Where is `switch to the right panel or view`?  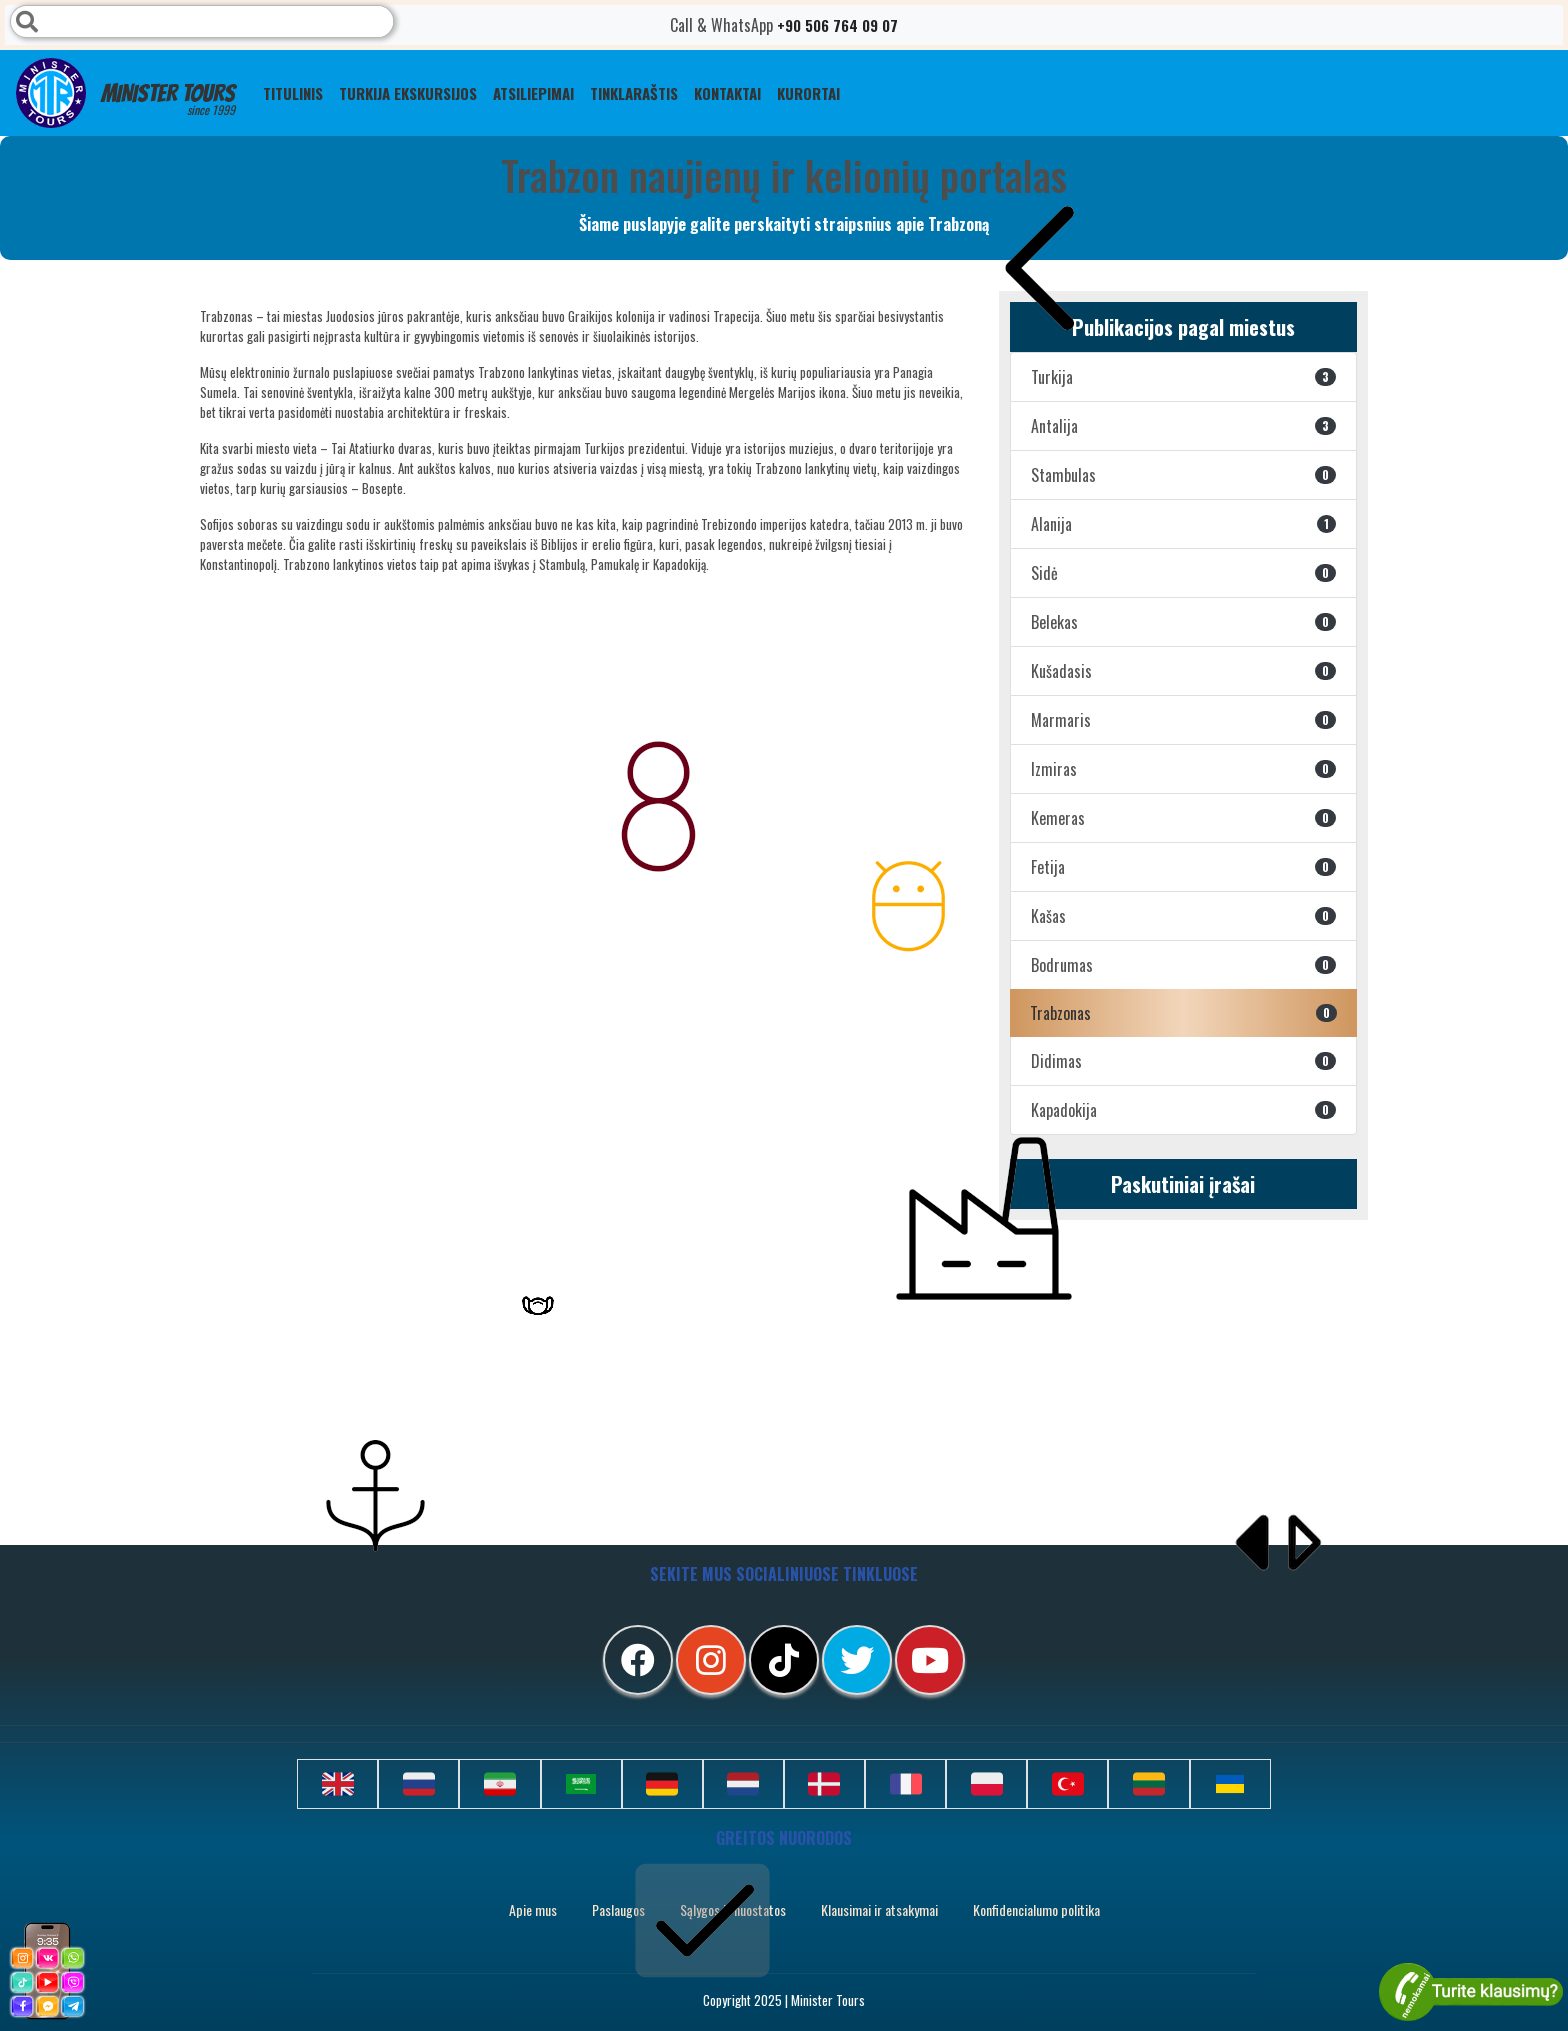
switch to the right panel or view is located at coordinates (1278, 1542).